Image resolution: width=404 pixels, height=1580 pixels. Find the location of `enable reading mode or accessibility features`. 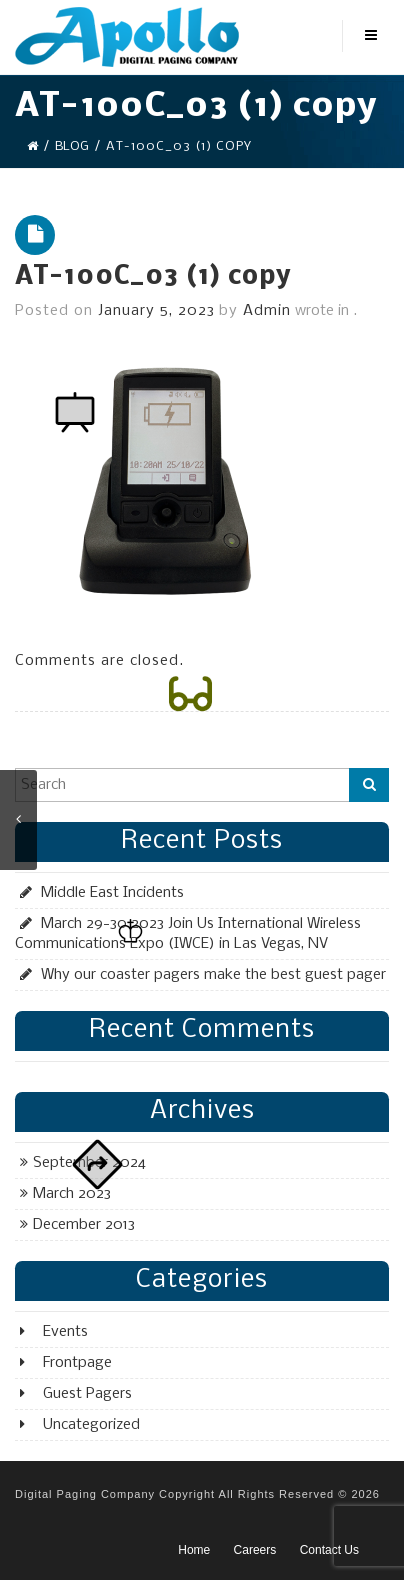

enable reading mode or accessibility features is located at coordinates (190, 694).